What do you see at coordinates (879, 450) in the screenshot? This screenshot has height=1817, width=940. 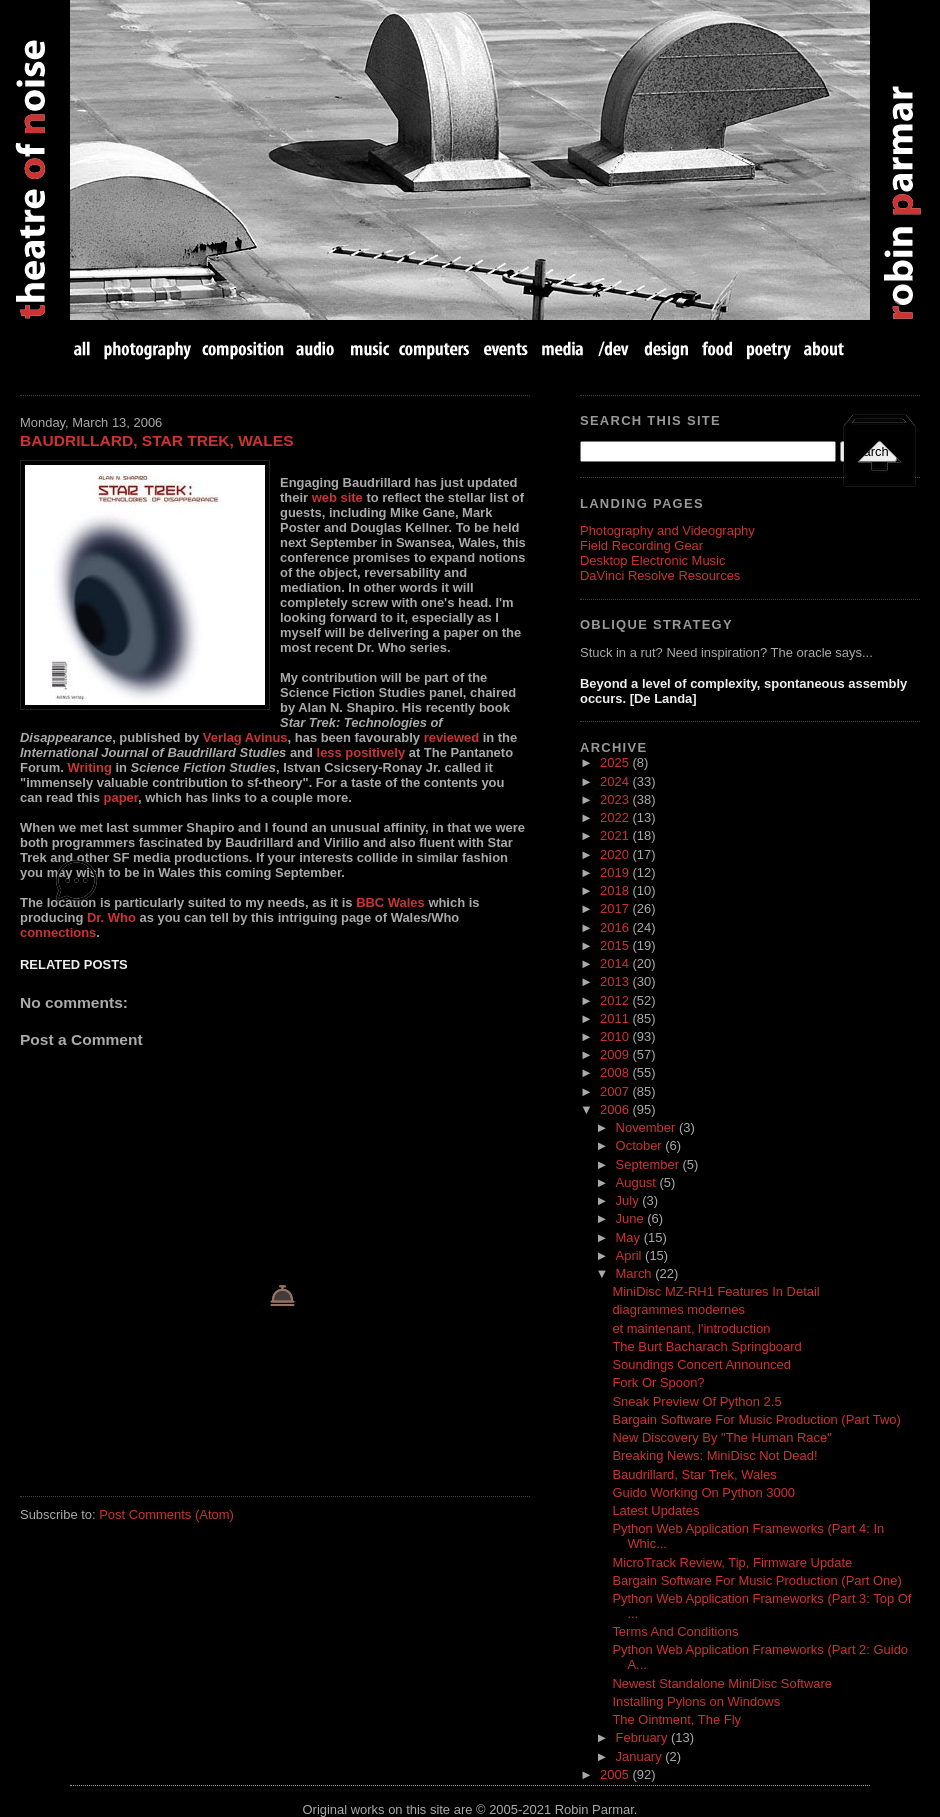 I see `unarchive an item or message` at bounding box center [879, 450].